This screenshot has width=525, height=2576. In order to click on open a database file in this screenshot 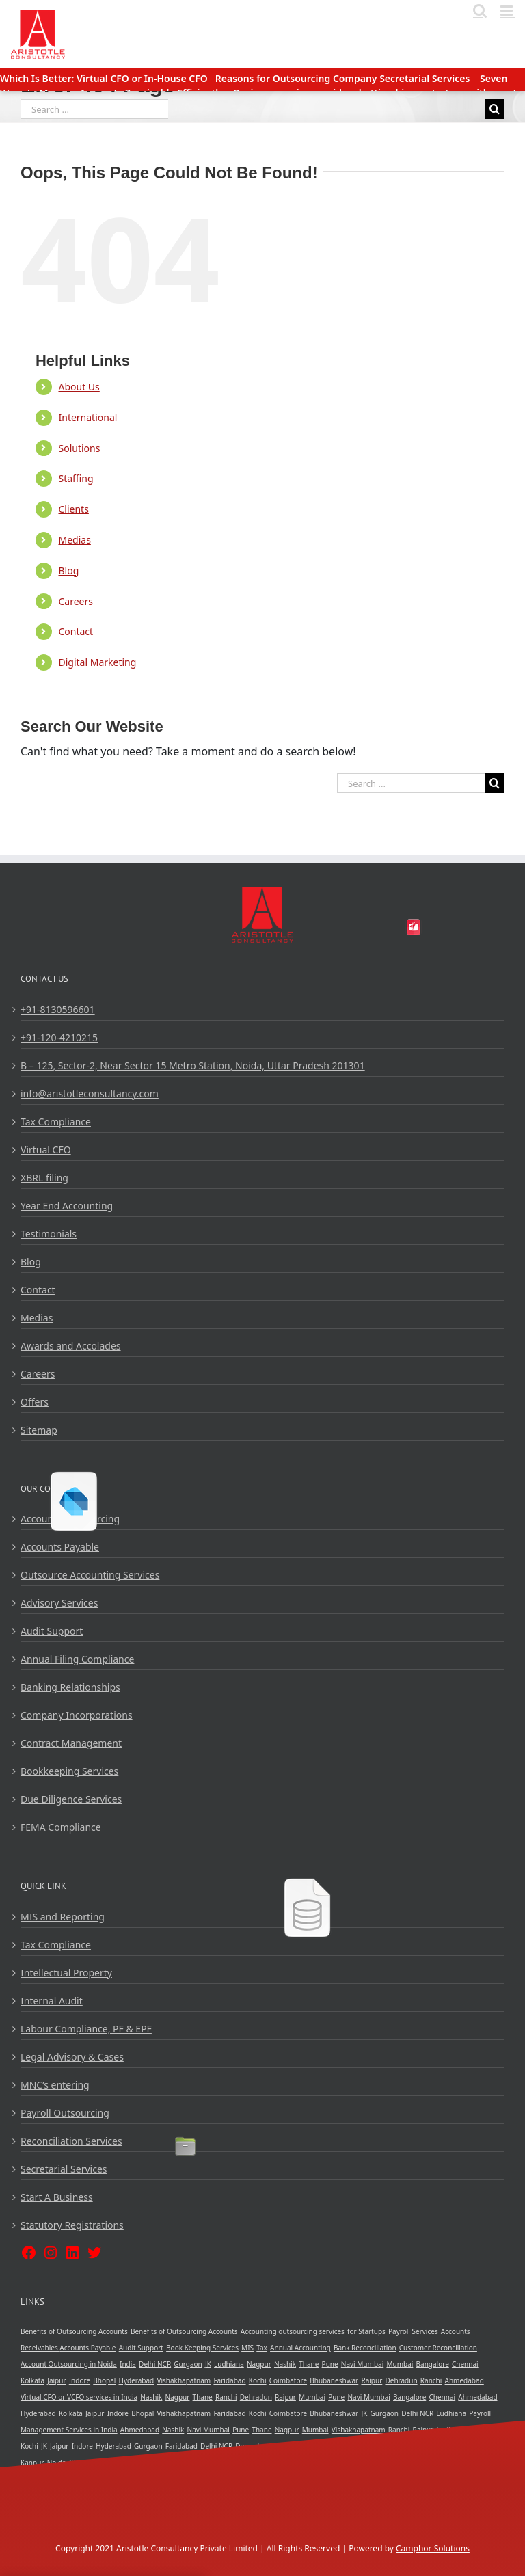, I will do `click(307, 1907)`.